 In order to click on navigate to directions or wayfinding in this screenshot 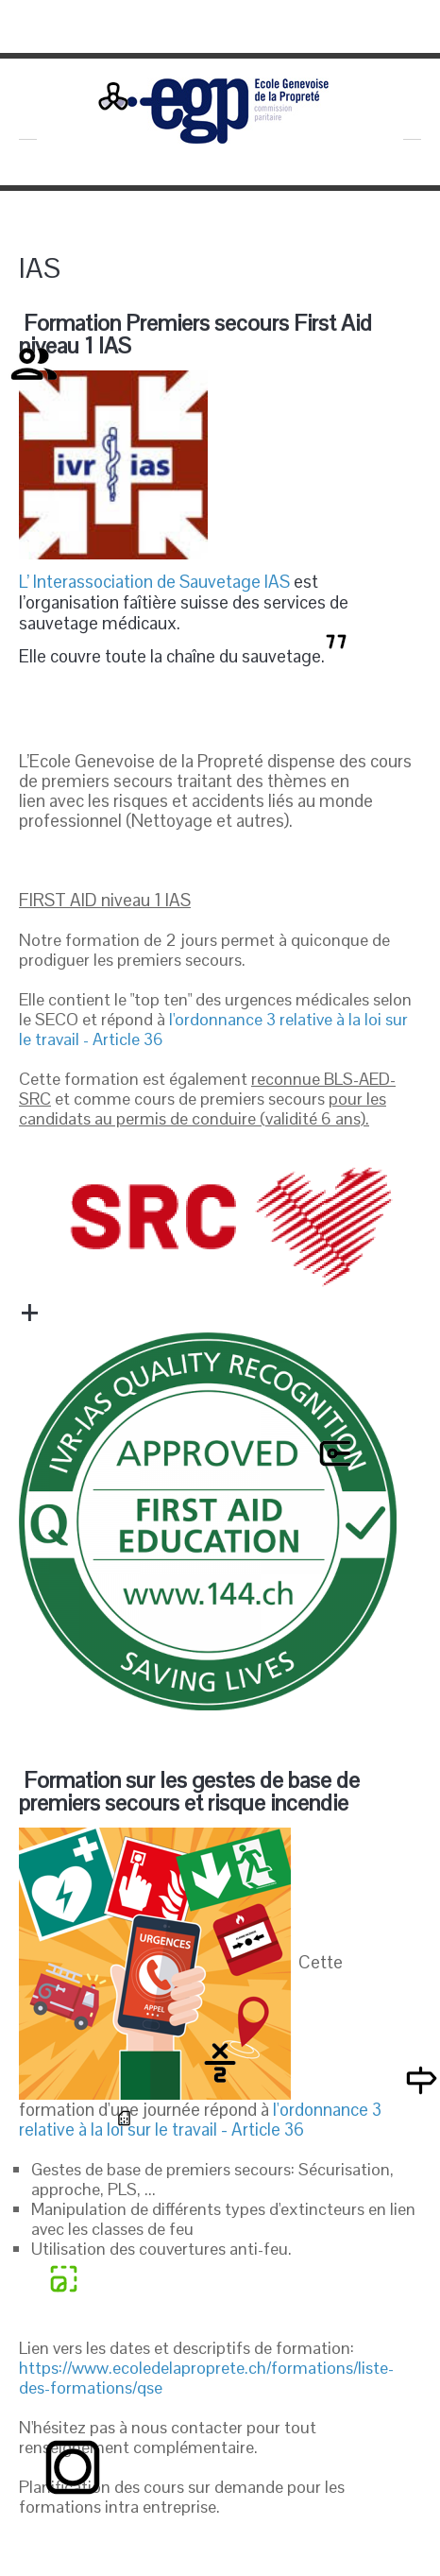, I will do `click(420, 2080)`.